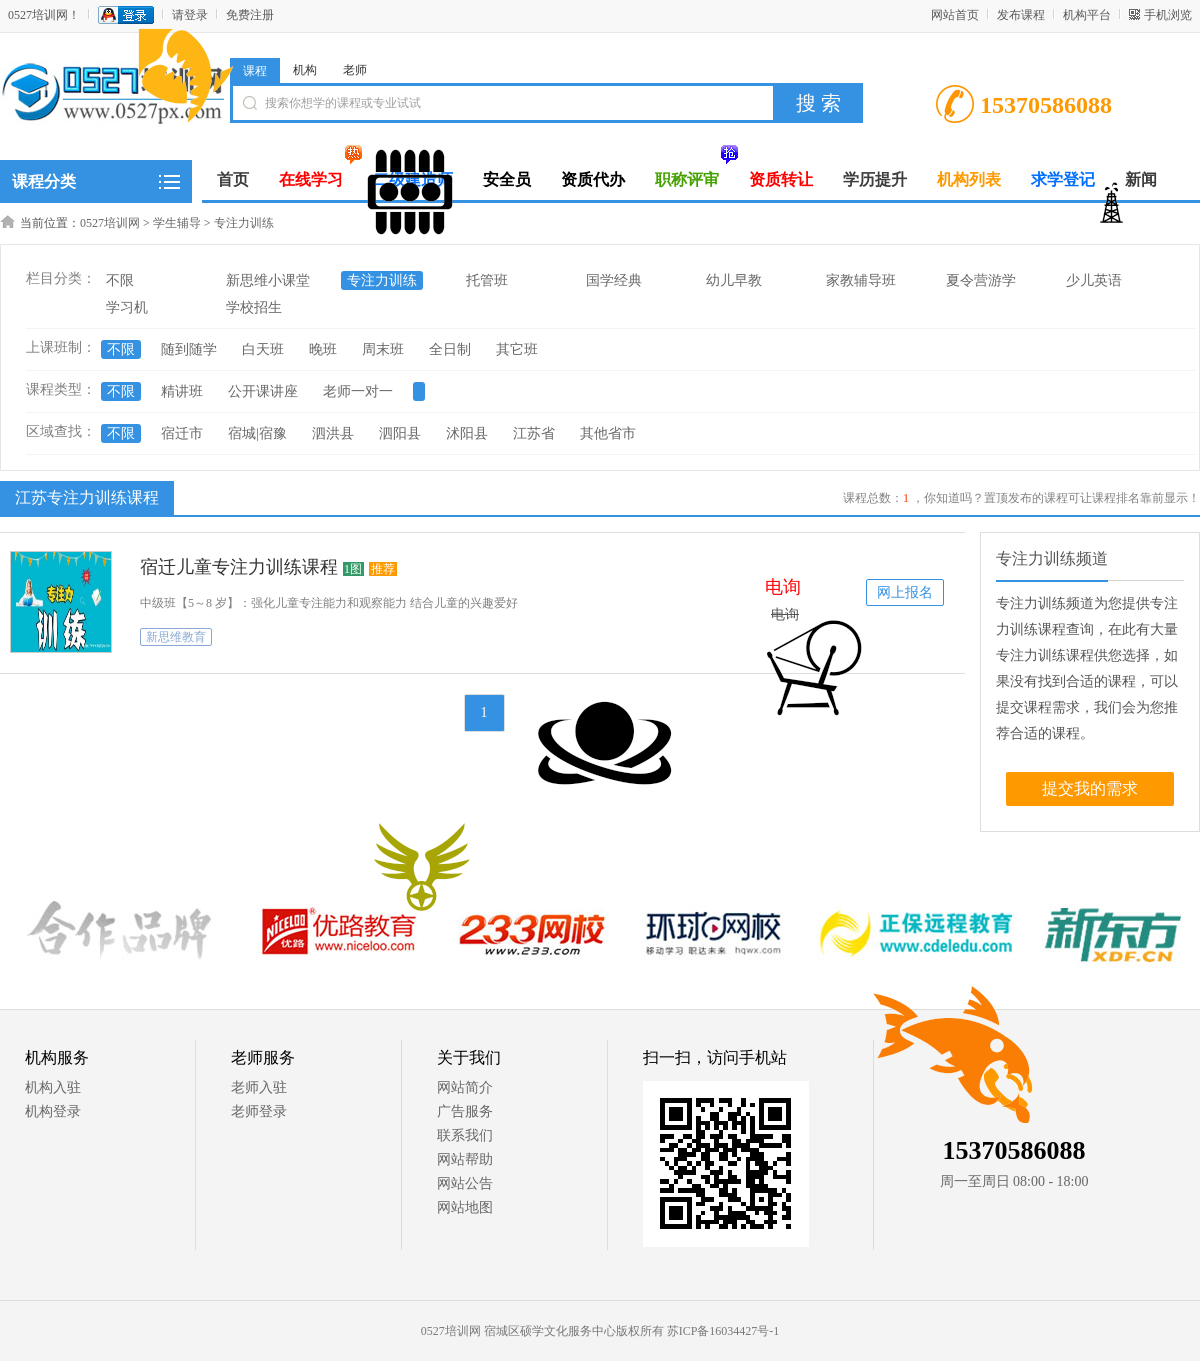 This screenshot has height=1361, width=1200. Describe the element at coordinates (952, 1047) in the screenshot. I see `indicates predator-prey relationship in a game` at that location.